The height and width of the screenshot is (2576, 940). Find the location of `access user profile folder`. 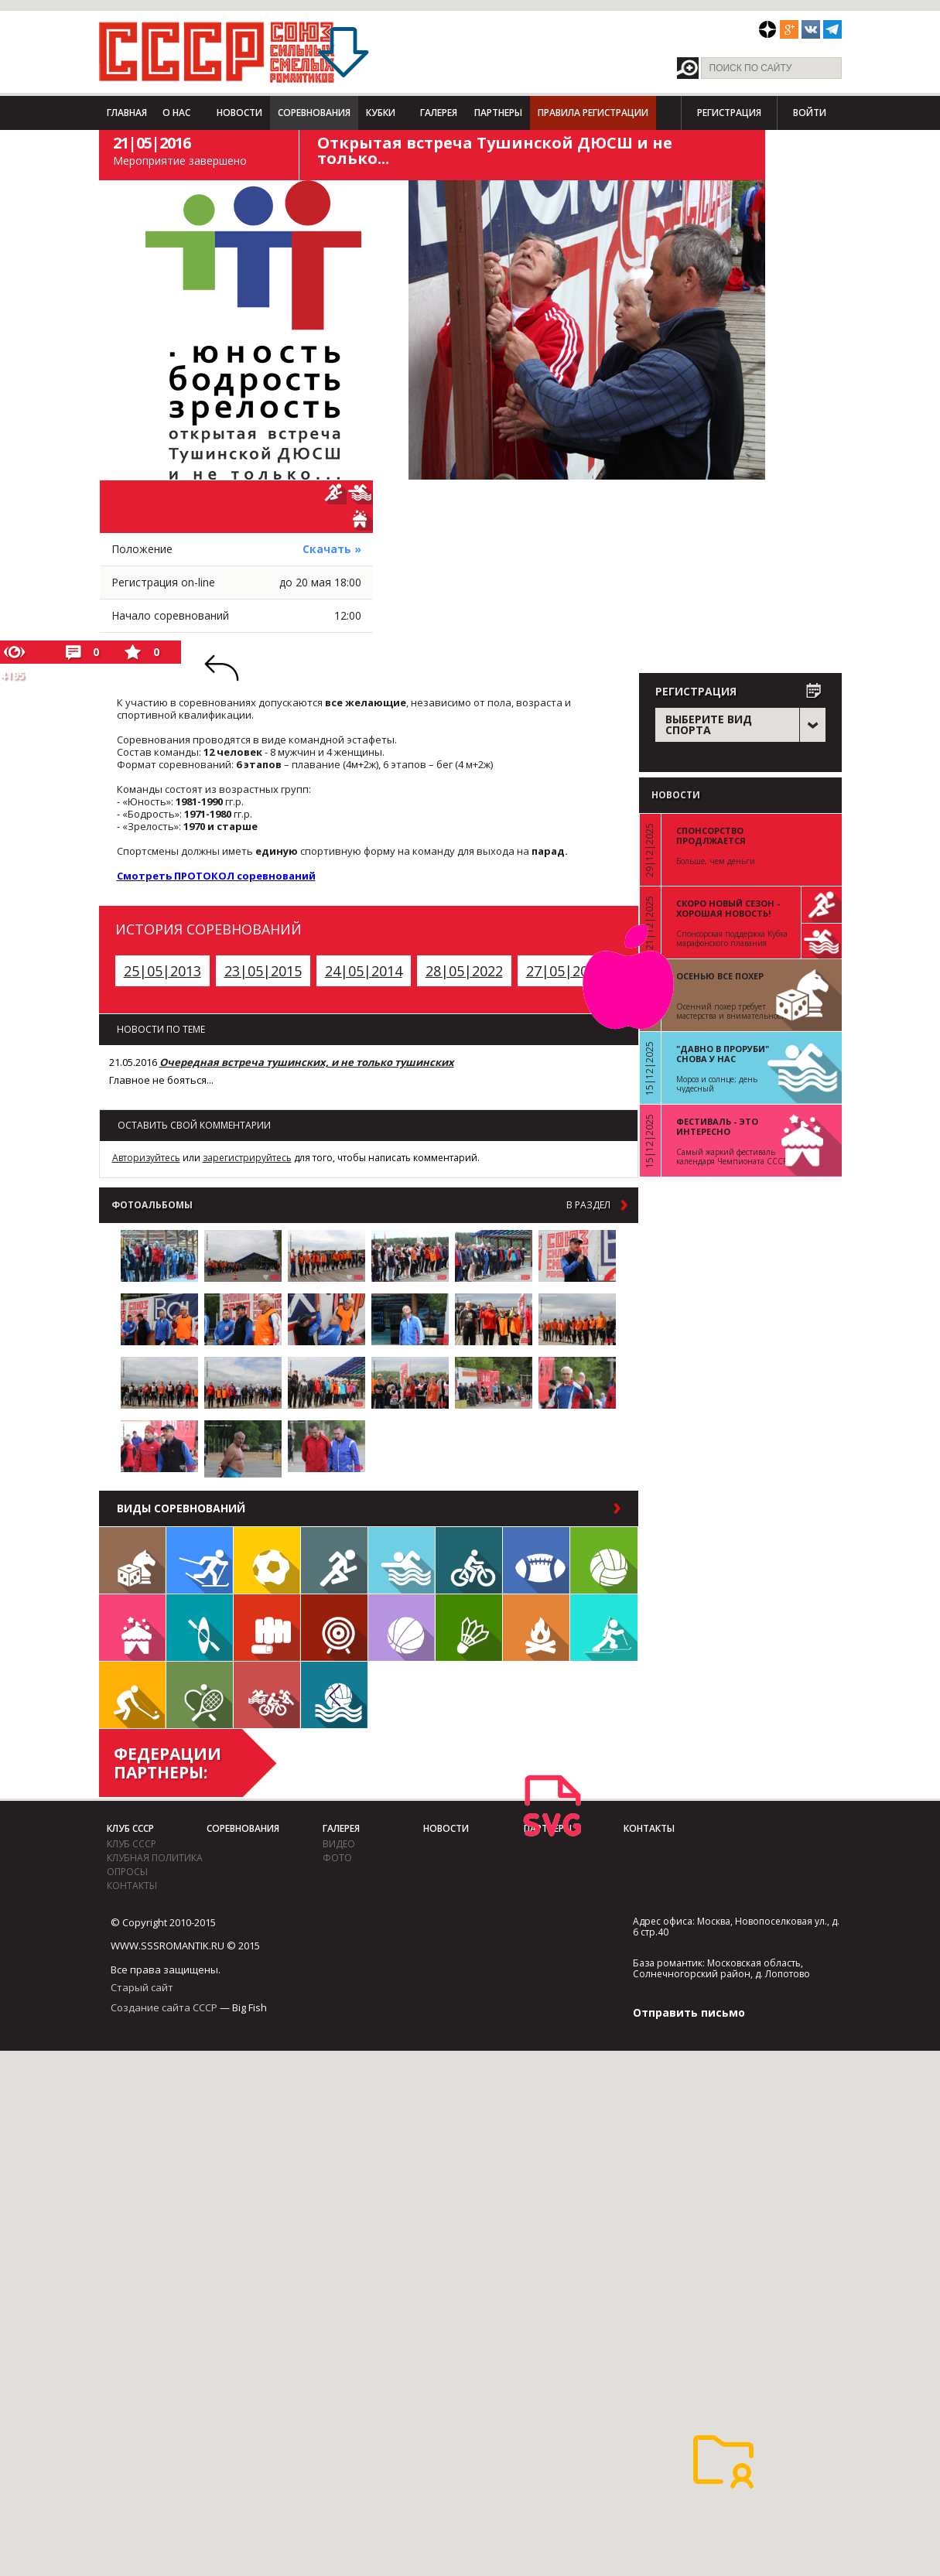

access user profile folder is located at coordinates (723, 2458).